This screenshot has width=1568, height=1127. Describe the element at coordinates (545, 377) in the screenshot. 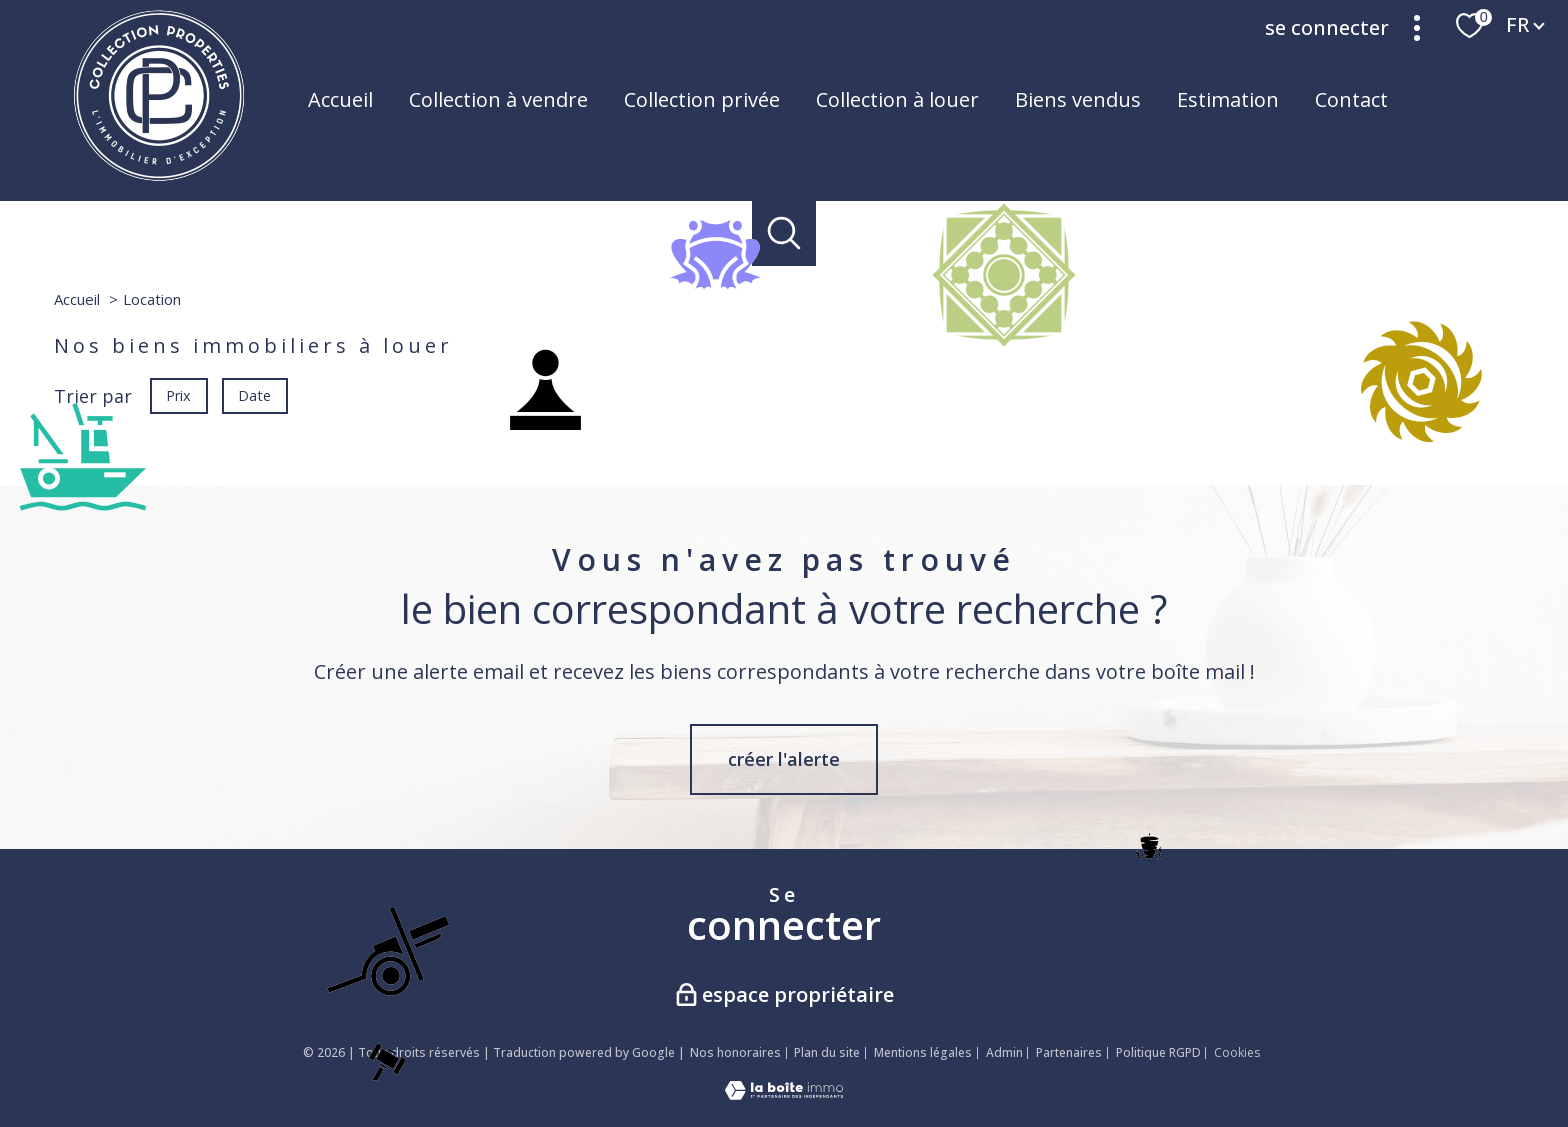

I see `play chess or start a chess game` at that location.